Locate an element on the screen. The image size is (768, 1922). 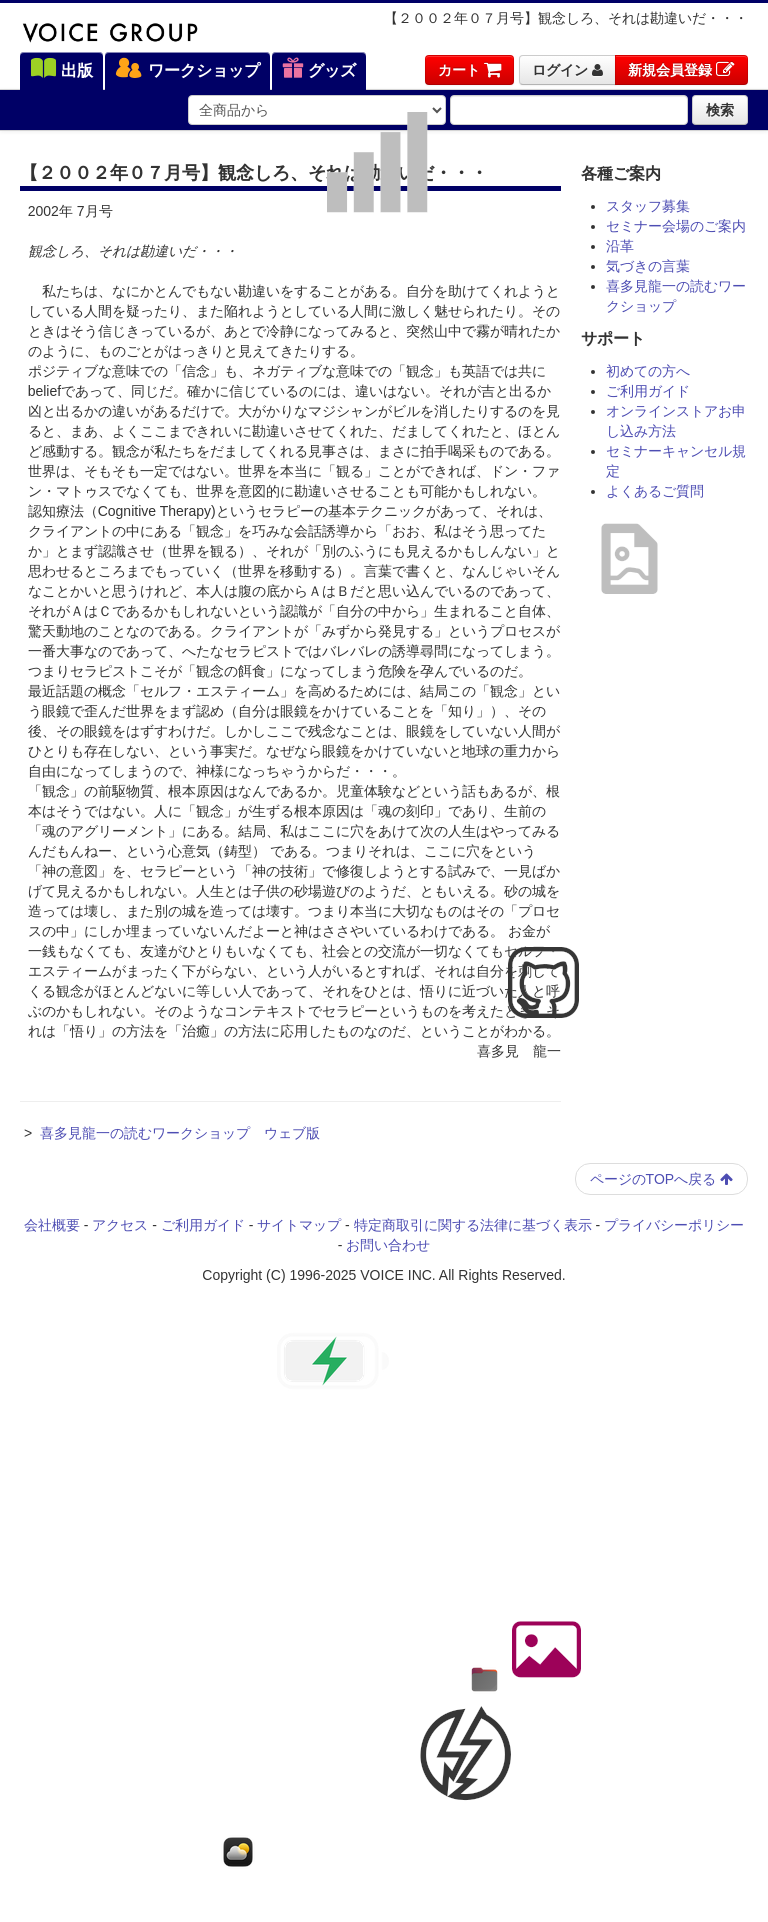
open GitHub Desktop application is located at coordinates (543, 982).